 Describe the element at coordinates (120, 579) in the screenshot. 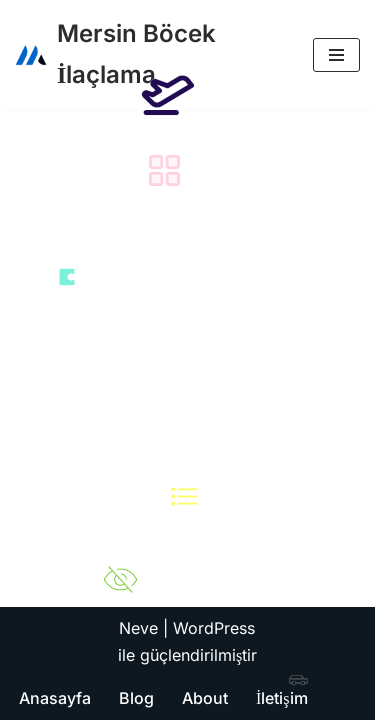

I see `hide password or sensitive content` at that location.